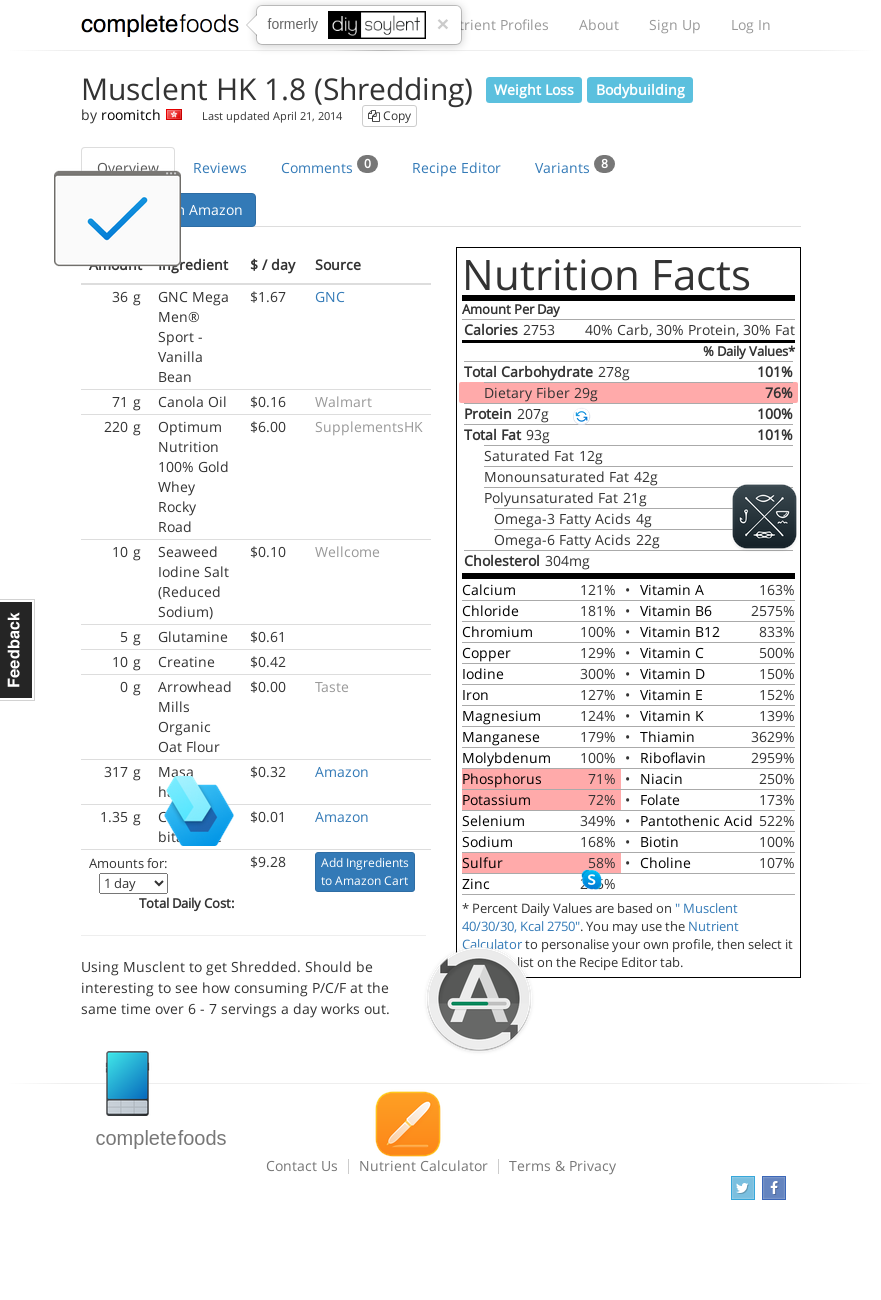  I want to click on file or document successfully verified, so click(117, 218).